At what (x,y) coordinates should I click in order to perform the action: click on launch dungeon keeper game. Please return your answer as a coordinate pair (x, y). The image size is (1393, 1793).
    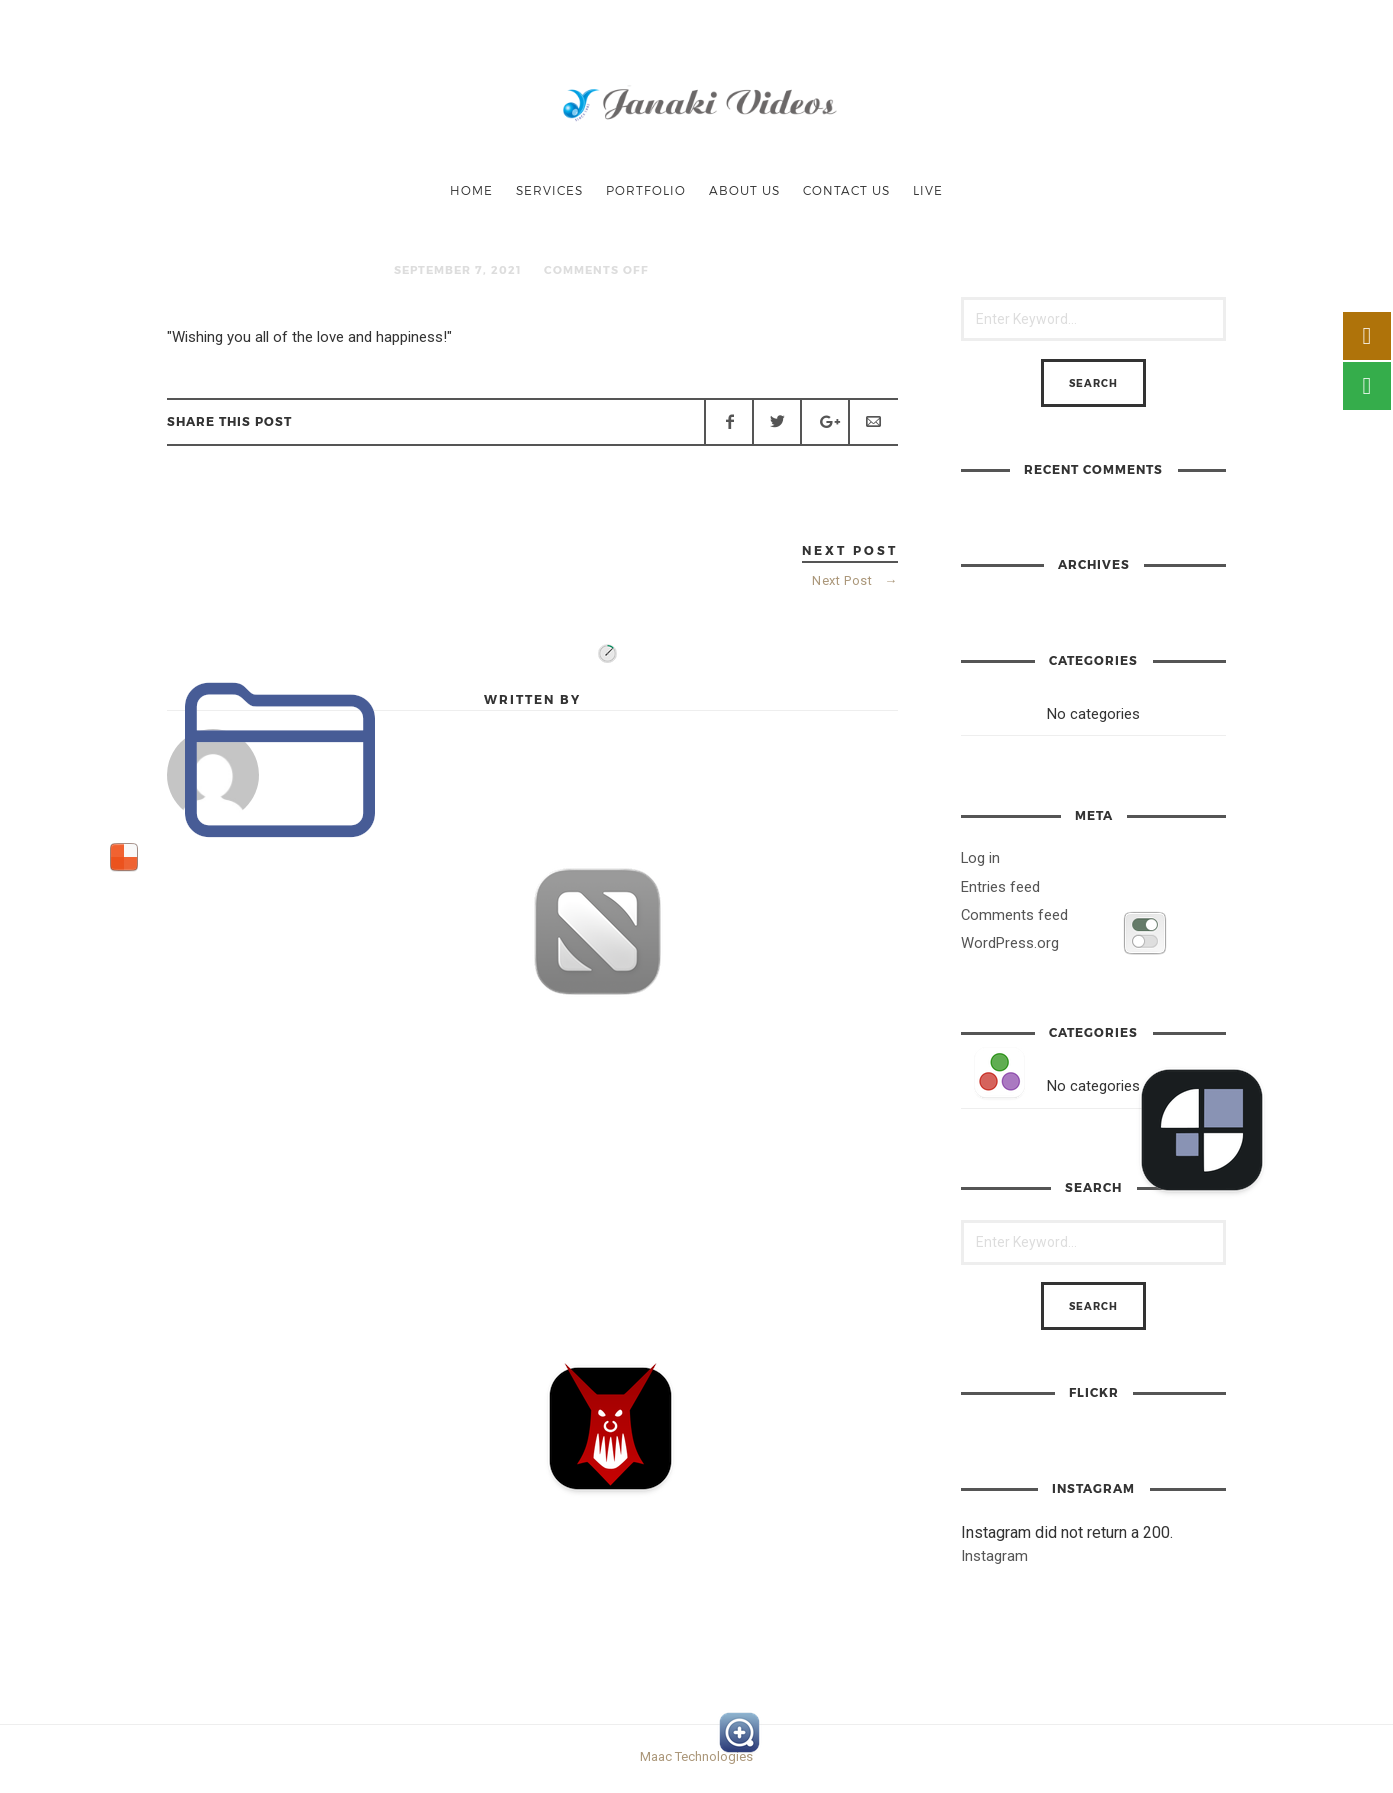
    Looking at the image, I should click on (610, 1428).